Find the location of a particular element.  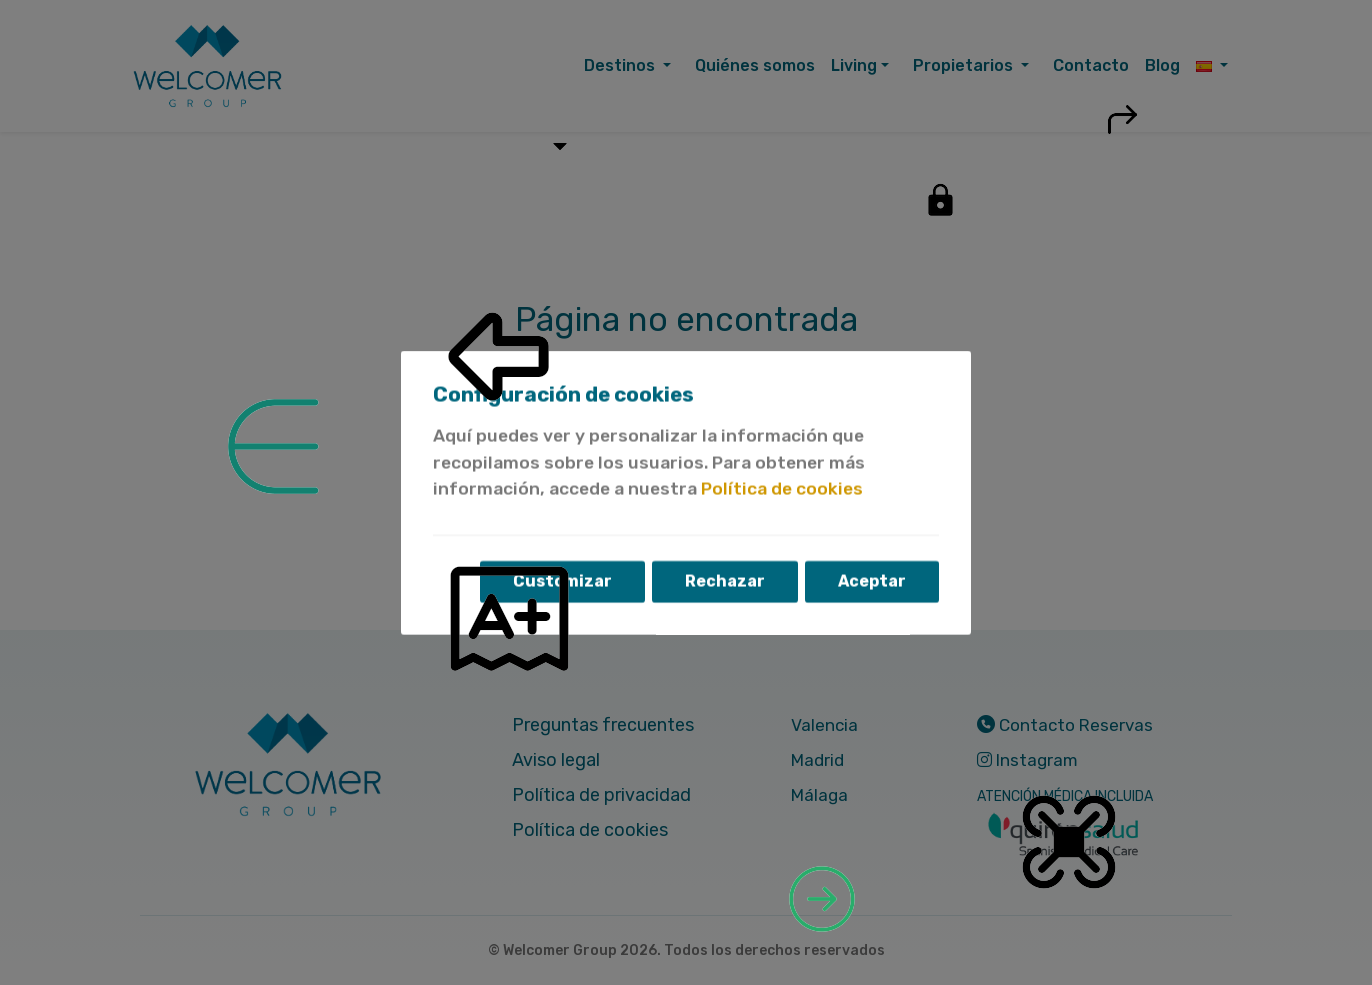

go back to the previous screen is located at coordinates (497, 356).